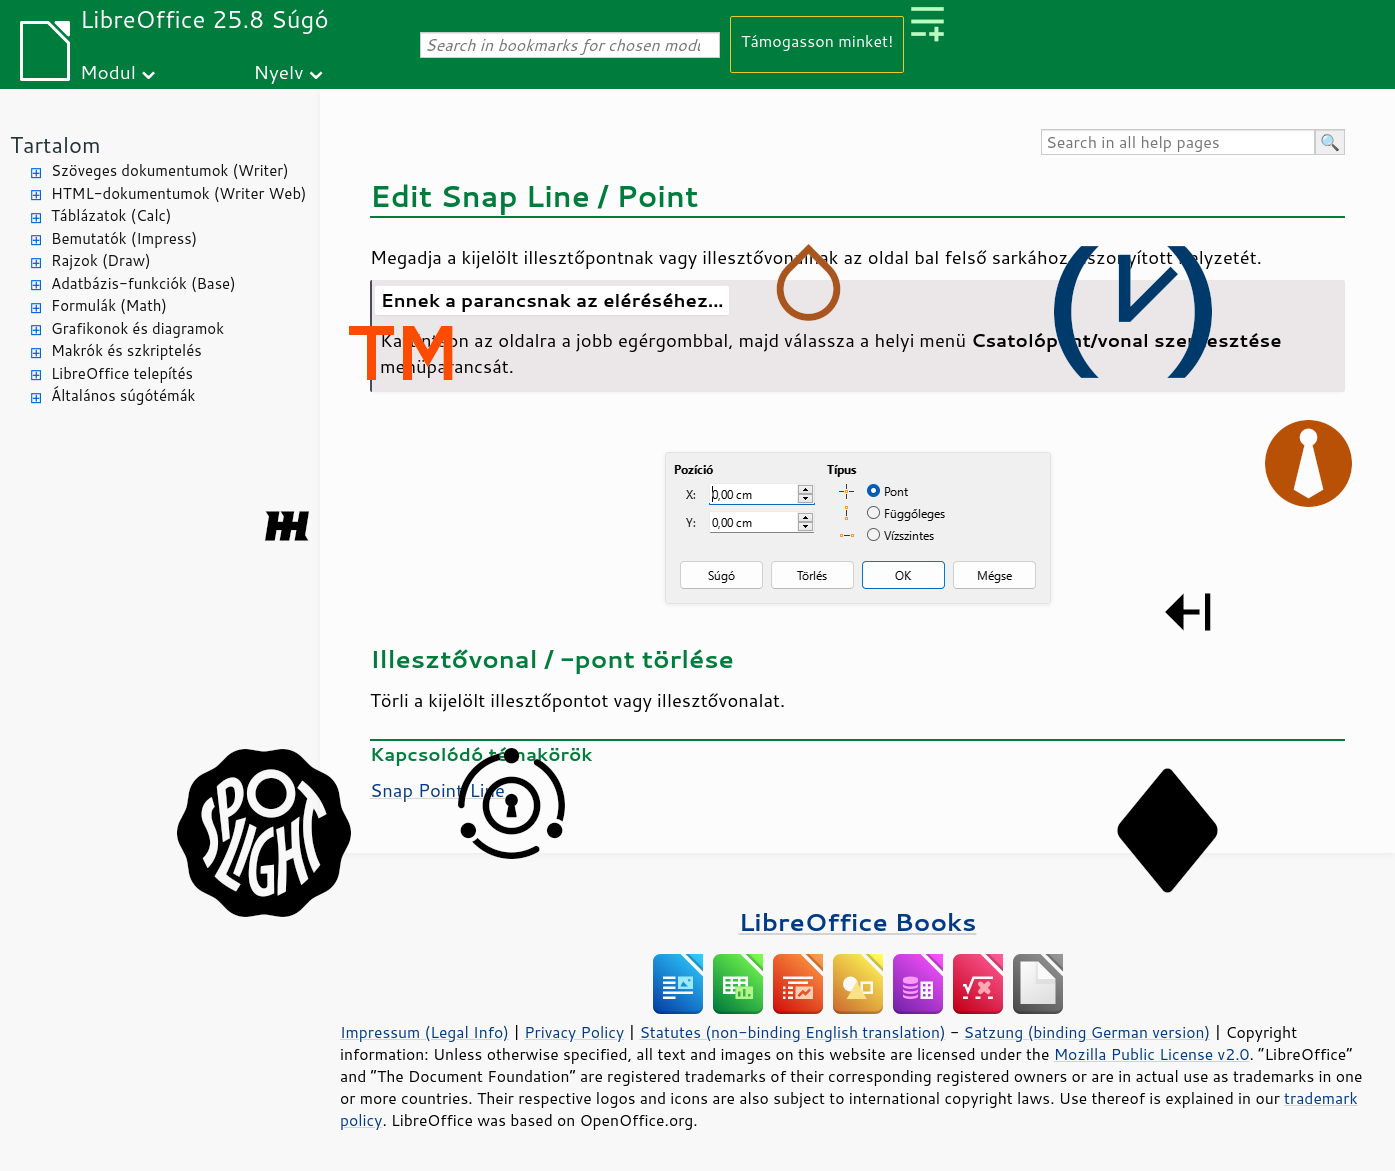 The height and width of the screenshot is (1171, 1395). What do you see at coordinates (808, 285) in the screenshot?
I see `adjust color or opacity settings` at bounding box center [808, 285].